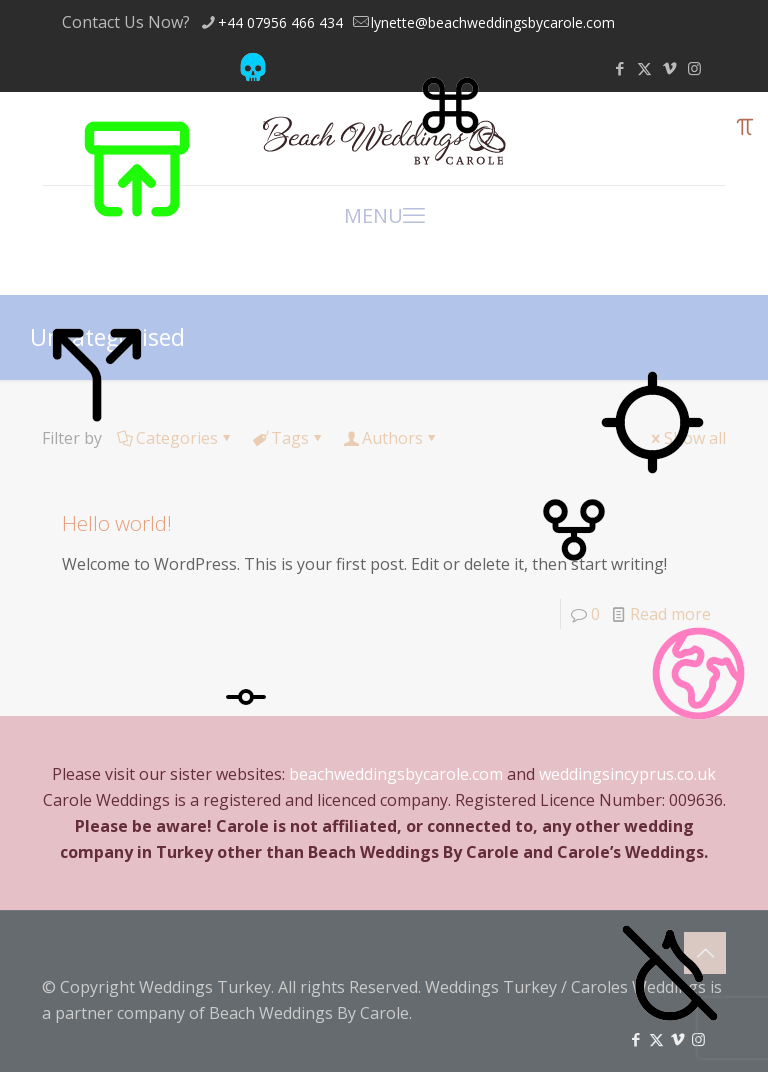 Image resolution: width=768 pixels, height=1072 pixels. Describe the element at coordinates (246, 697) in the screenshot. I see `view commit history on current branch` at that location.